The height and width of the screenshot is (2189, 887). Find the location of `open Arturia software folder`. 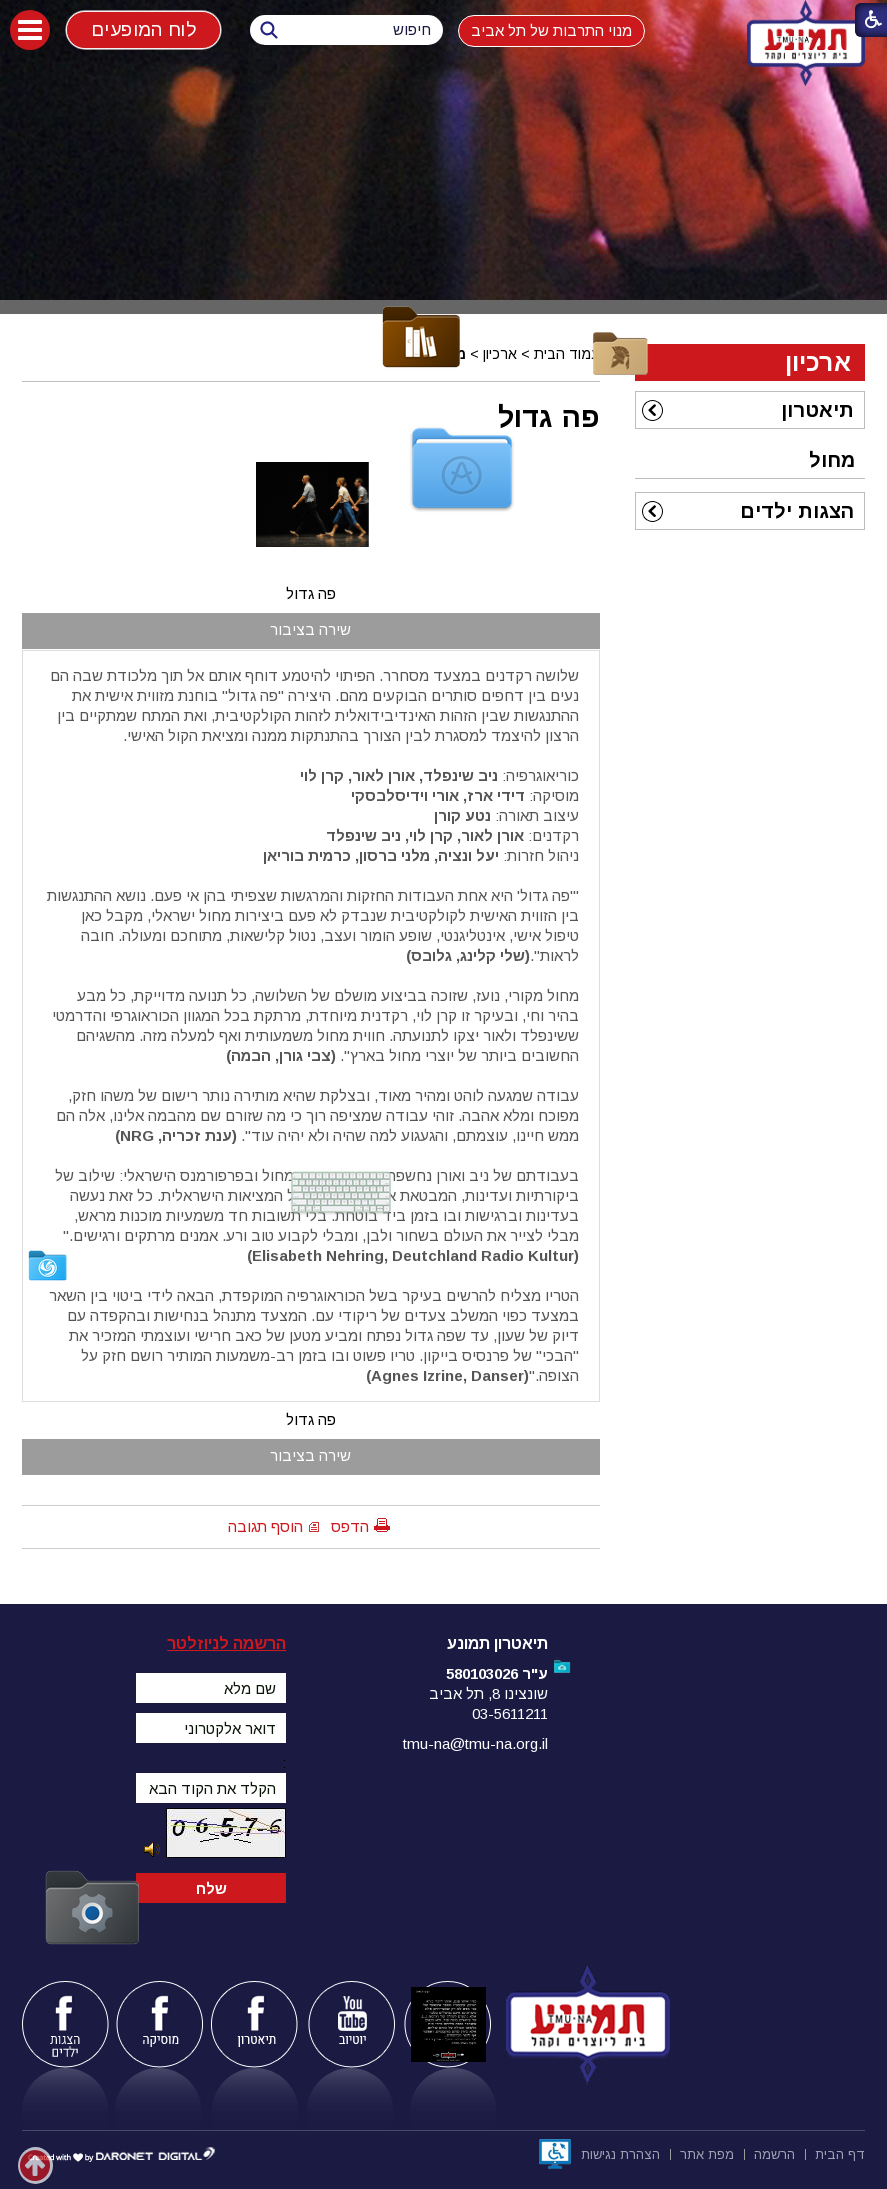

open Arturia software folder is located at coordinates (462, 468).